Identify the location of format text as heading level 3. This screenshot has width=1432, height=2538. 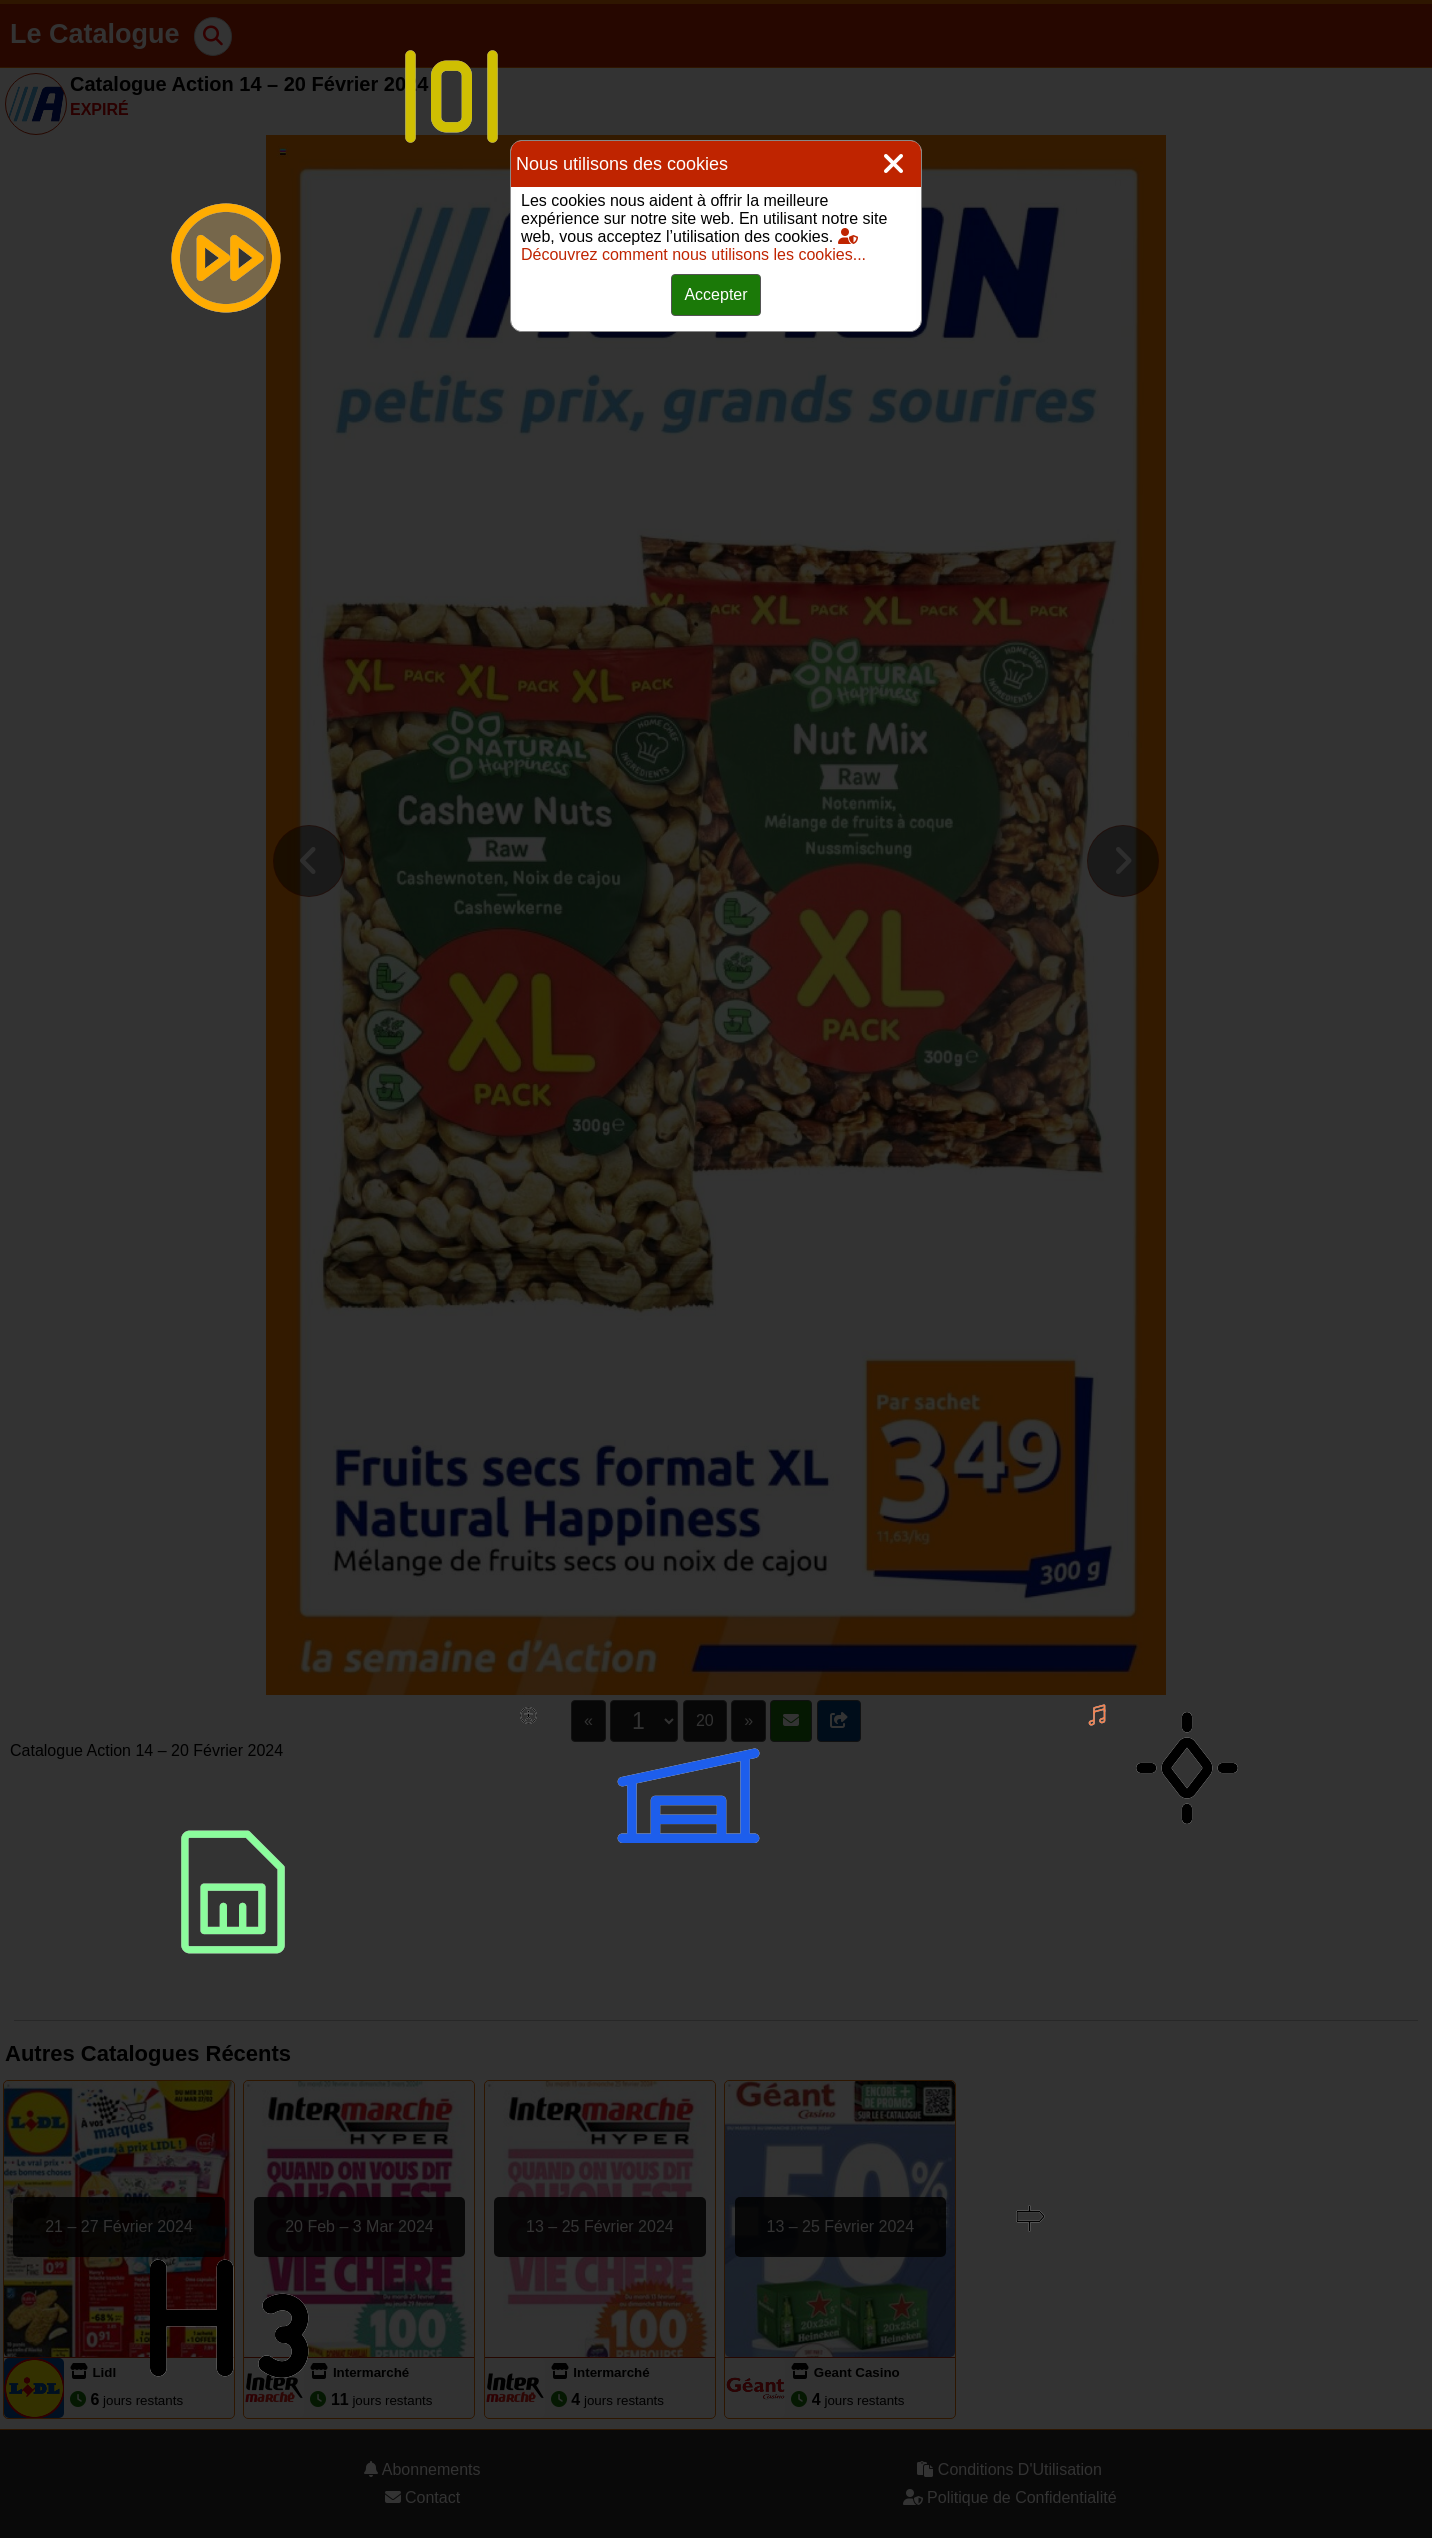
(225, 2318).